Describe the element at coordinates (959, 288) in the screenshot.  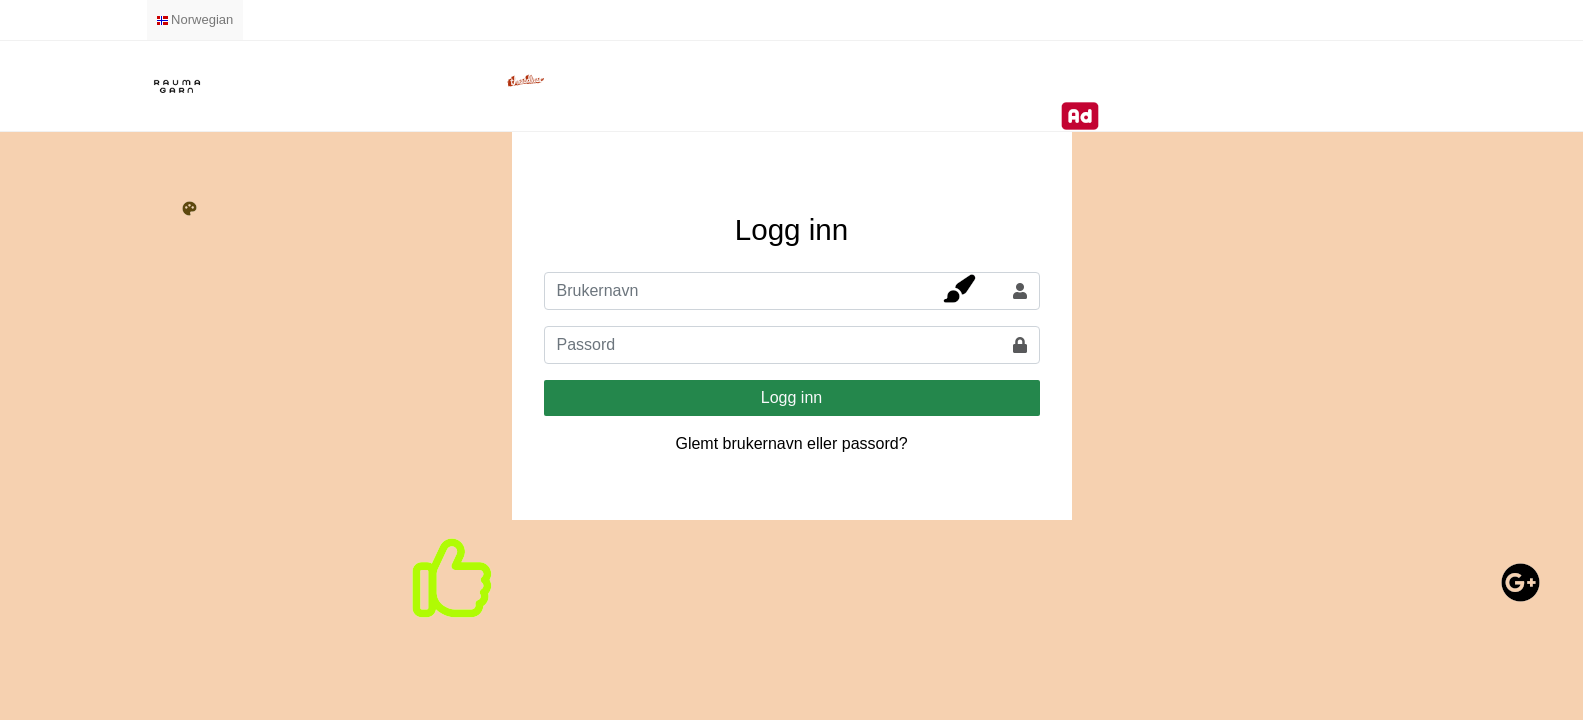
I see `access drawing or painting tools` at that location.